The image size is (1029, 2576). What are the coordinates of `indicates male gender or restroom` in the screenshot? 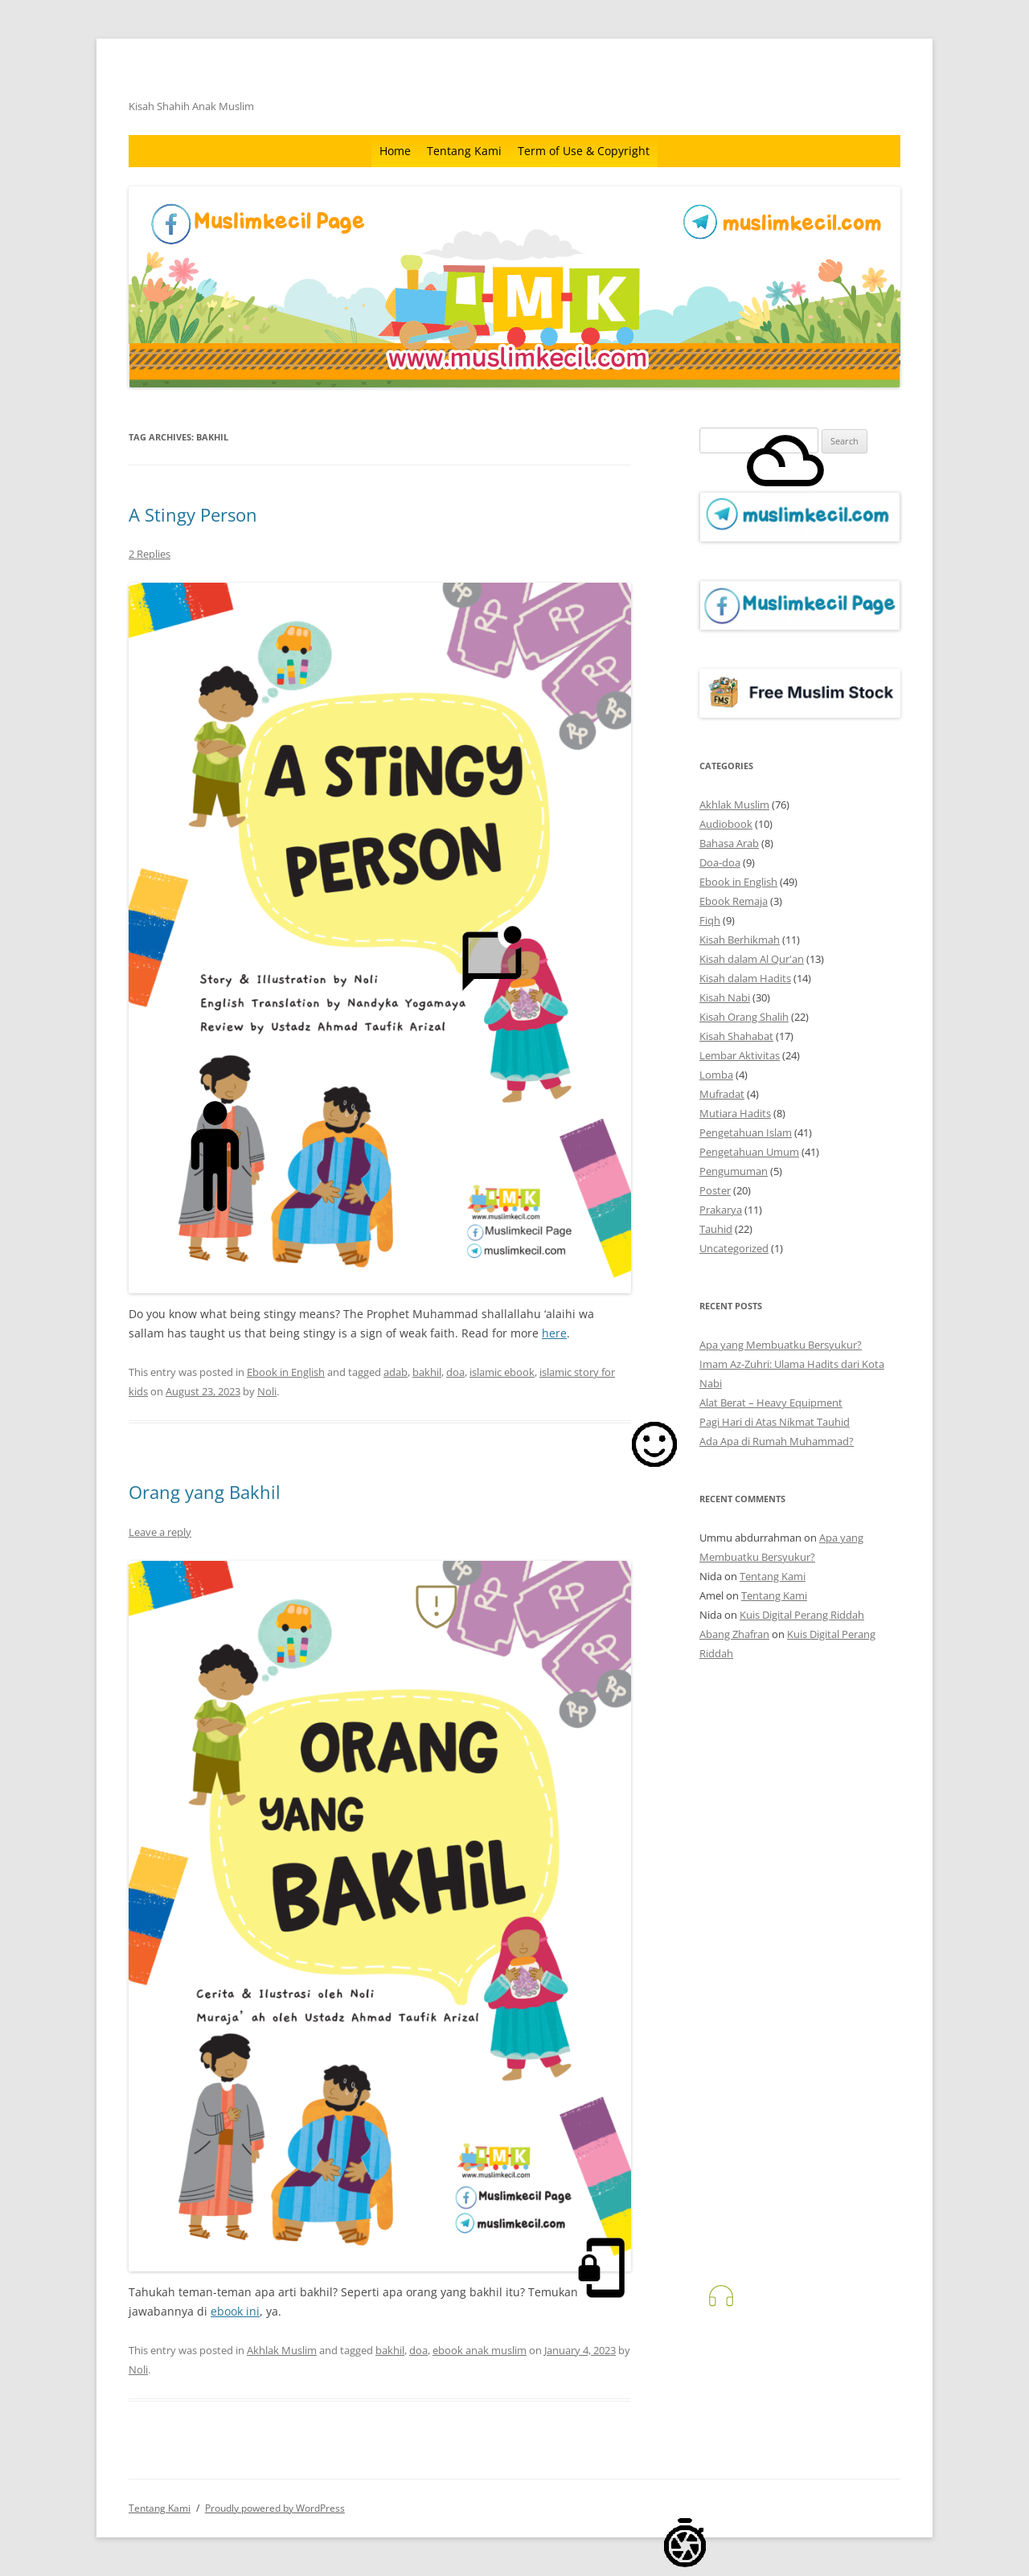 It's located at (215, 1156).